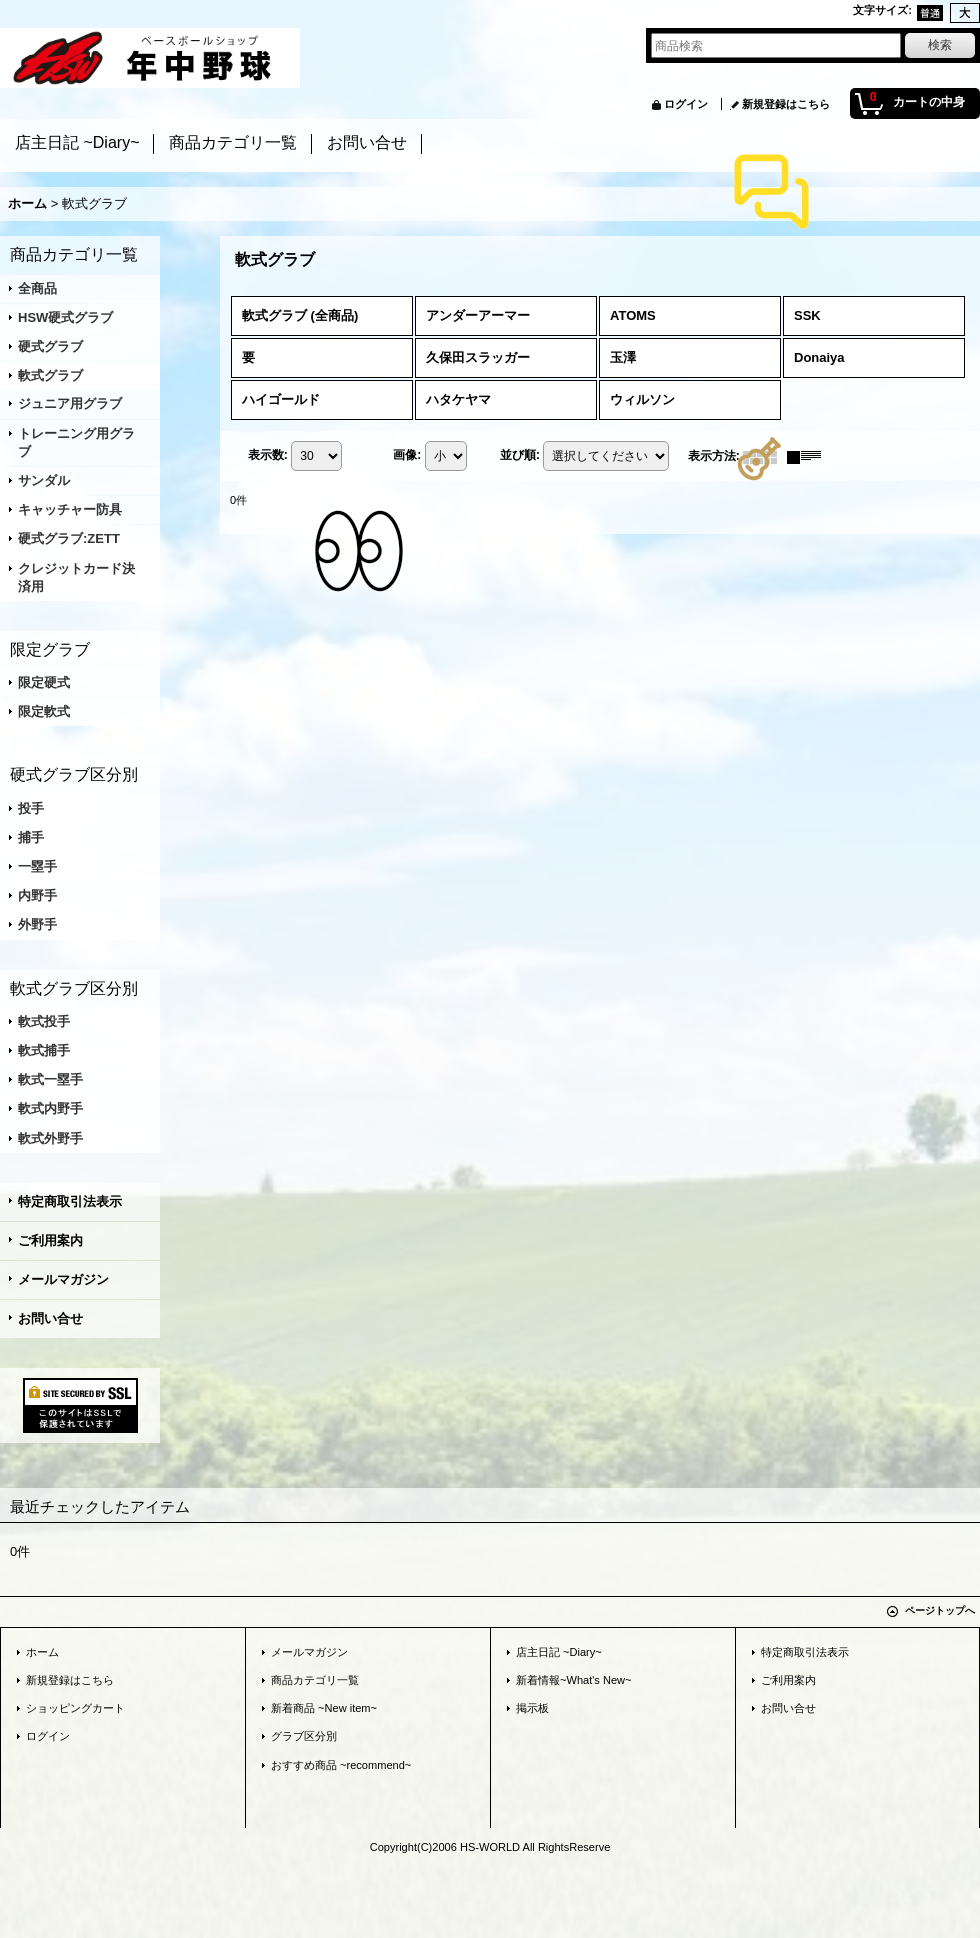 The image size is (980, 1938). What do you see at coordinates (359, 551) in the screenshot?
I see `view who has seen your content` at bounding box center [359, 551].